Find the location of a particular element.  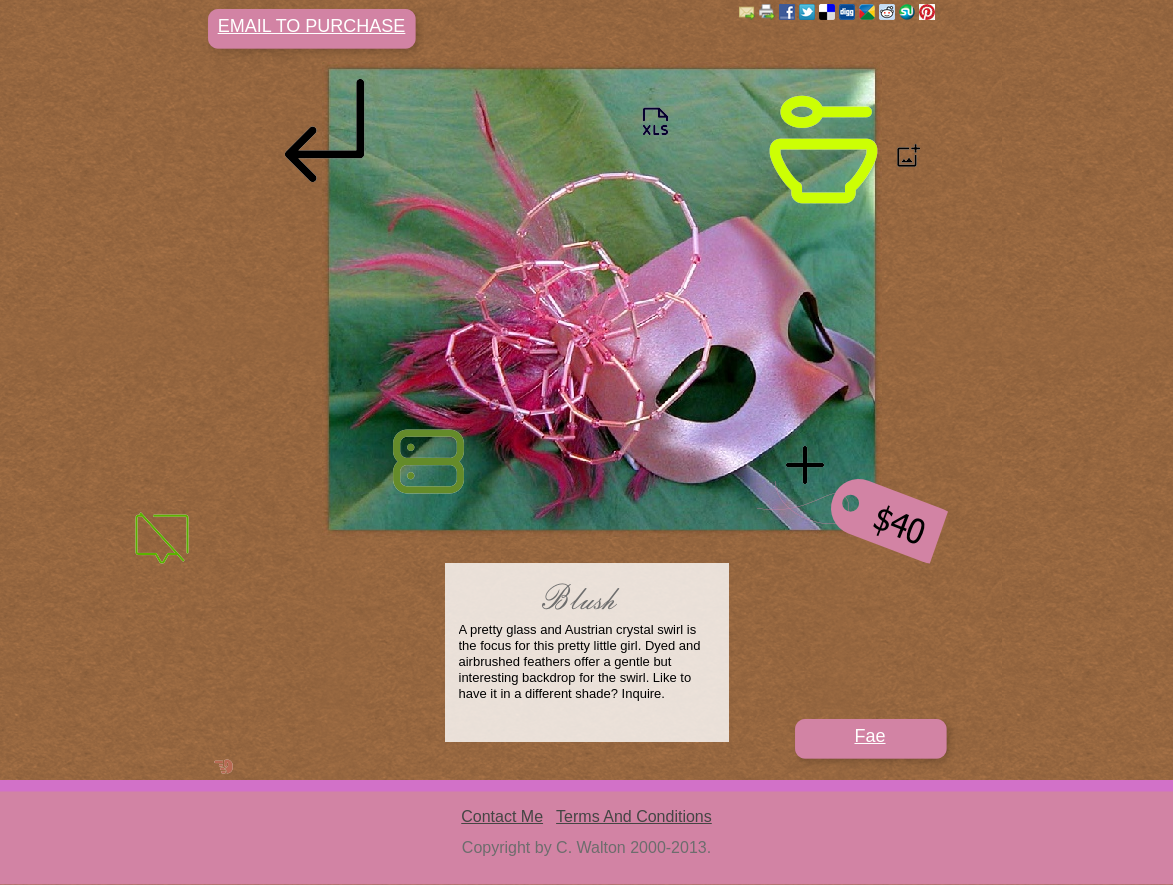

add a new photo to the gallery is located at coordinates (908, 156).